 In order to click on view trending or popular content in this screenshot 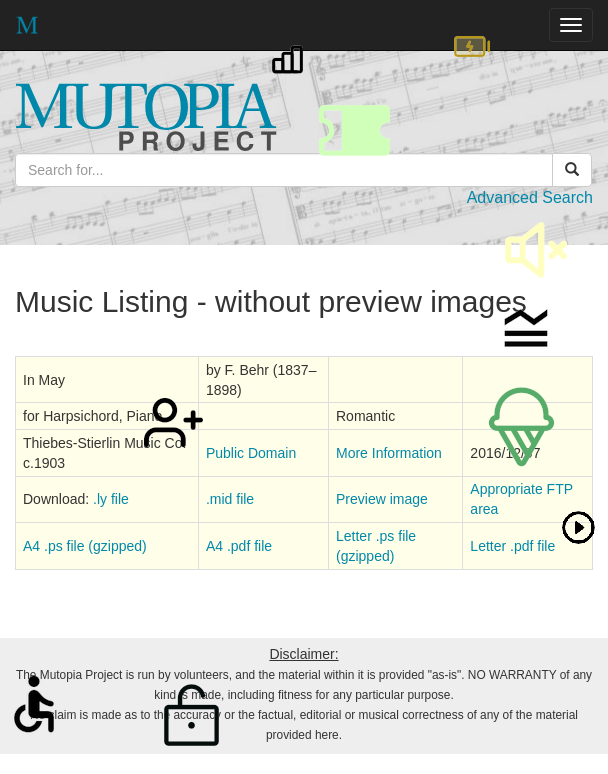, I will do `click(287, 59)`.